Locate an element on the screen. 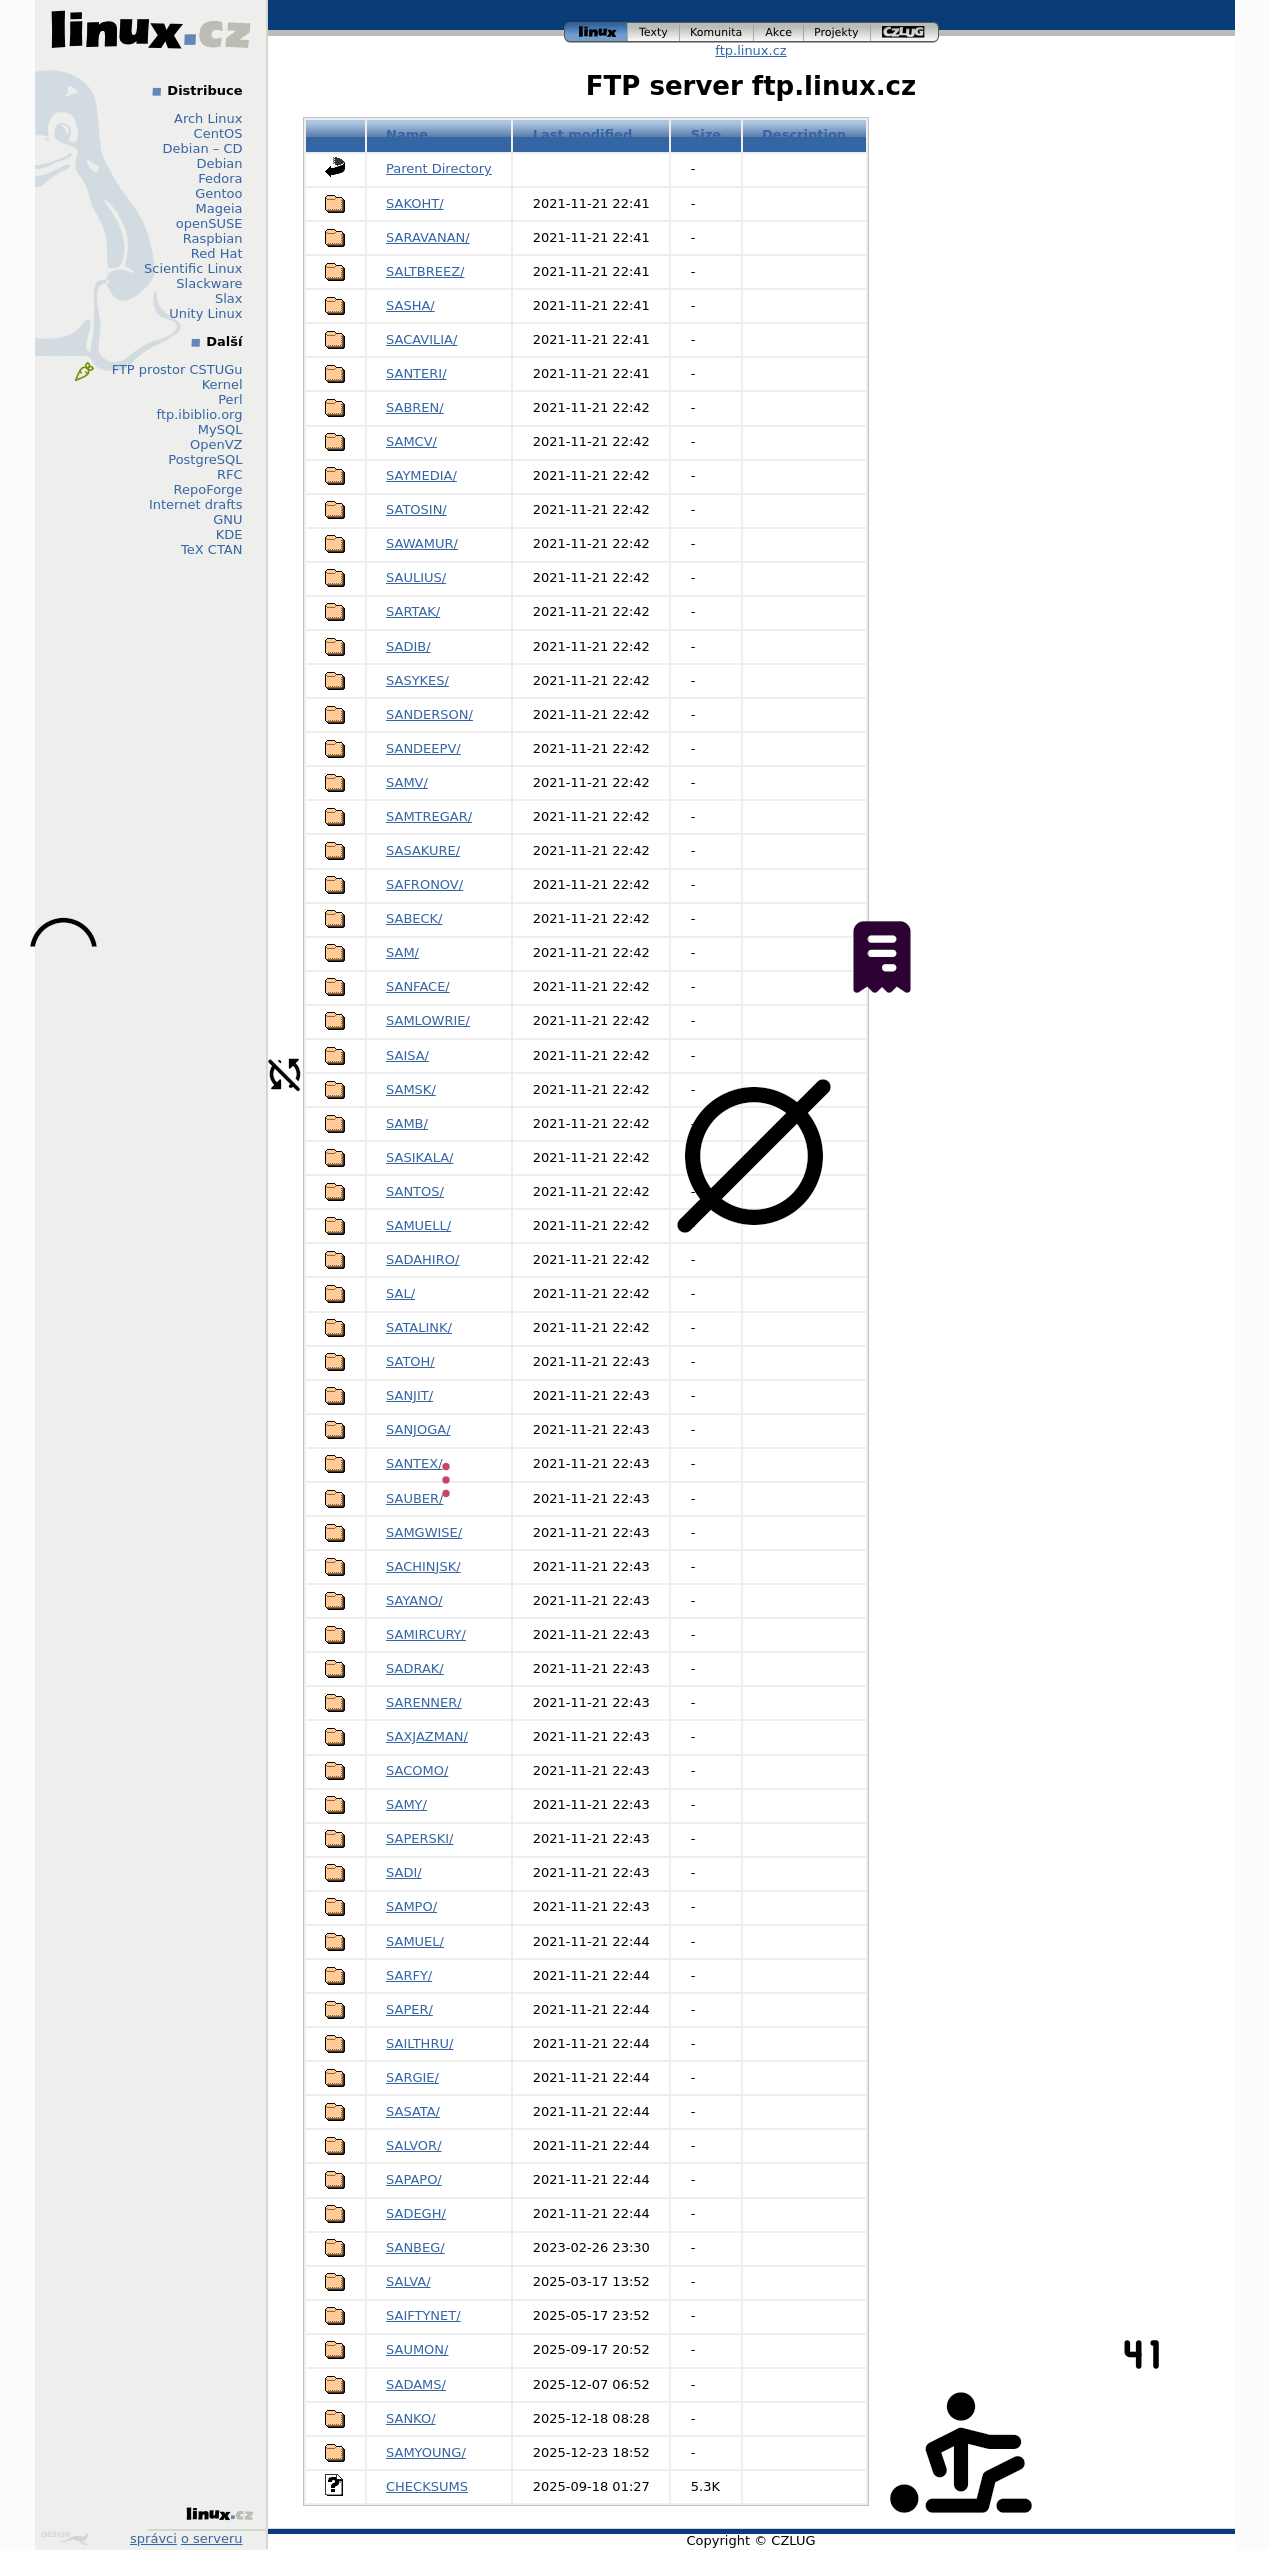 The image size is (1269, 2550). indicates content is loading is located at coordinates (63, 951).